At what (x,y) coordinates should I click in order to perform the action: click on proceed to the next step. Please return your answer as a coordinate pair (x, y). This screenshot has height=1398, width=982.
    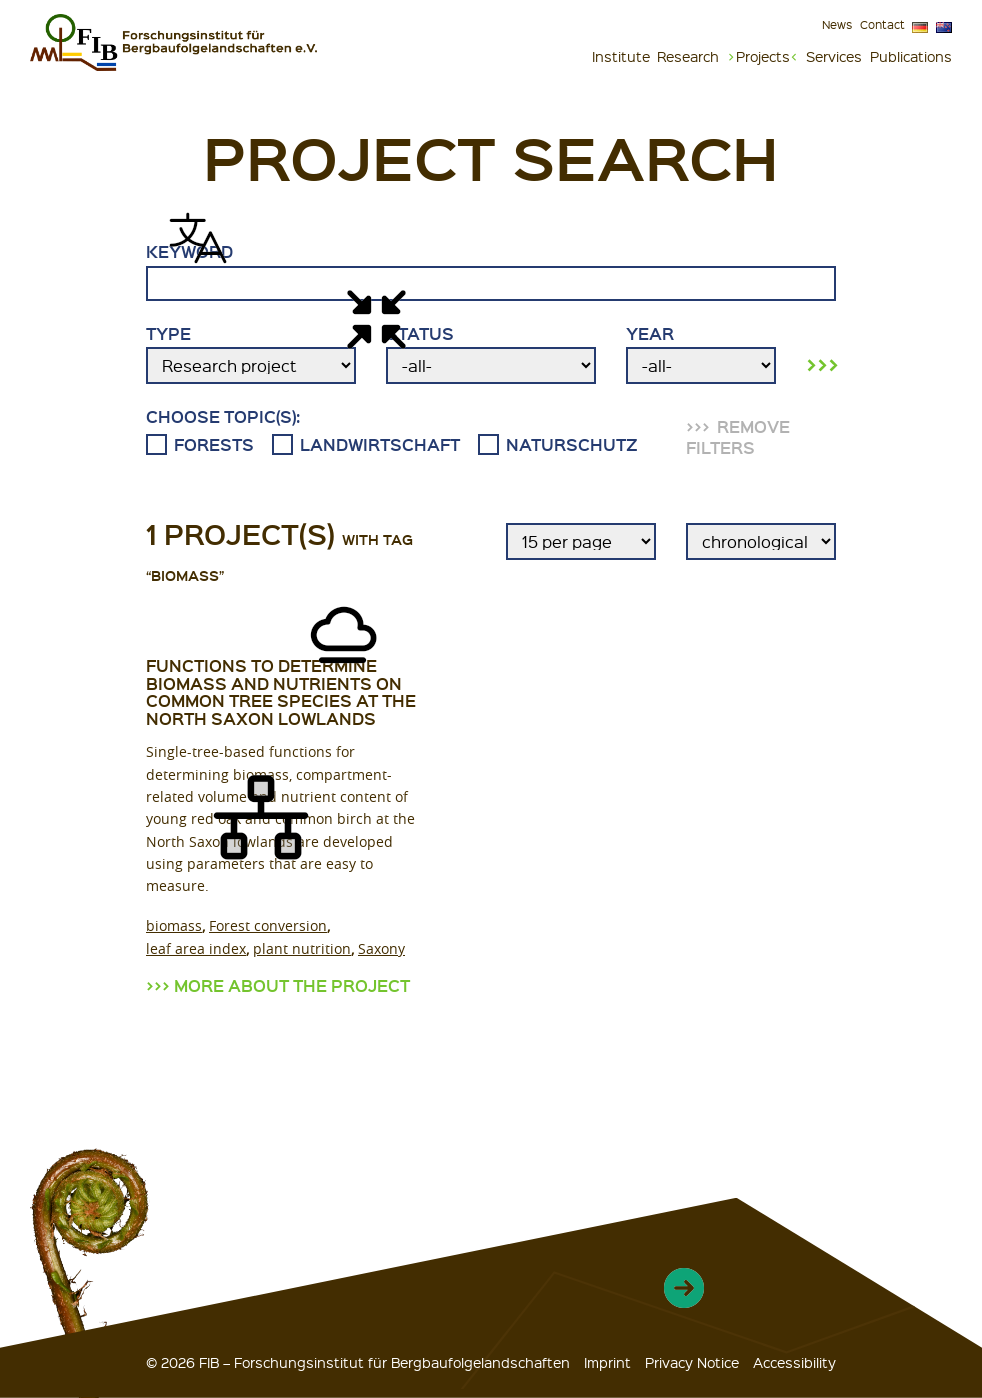
    Looking at the image, I should click on (684, 1288).